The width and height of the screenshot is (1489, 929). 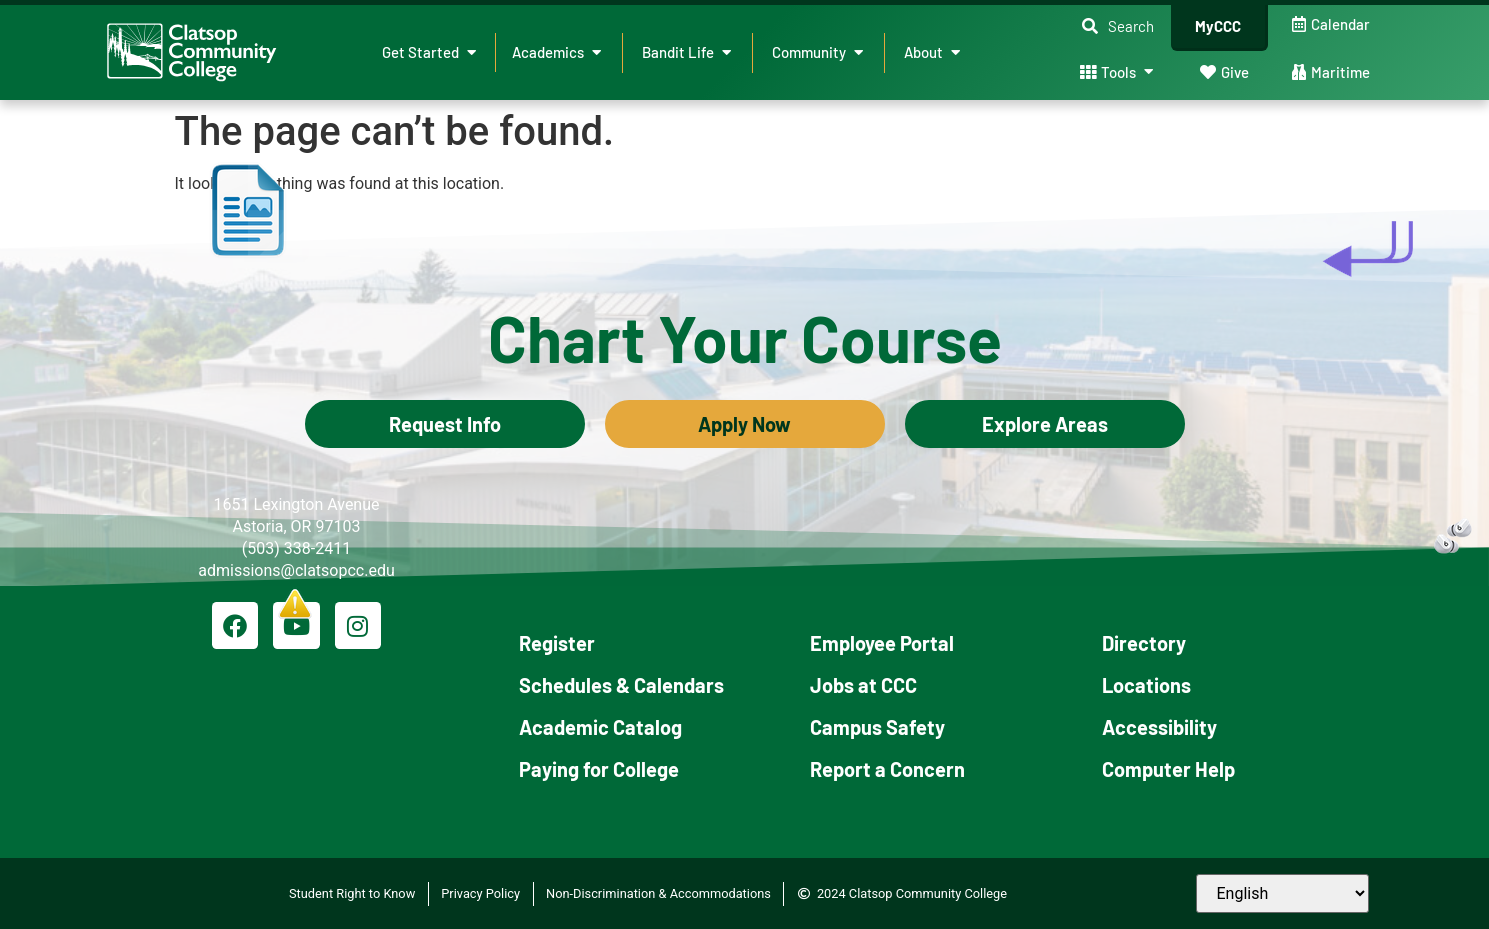 What do you see at coordinates (1366, 248) in the screenshot?
I see `reply all to an email message` at bounding box center [1366, 248].